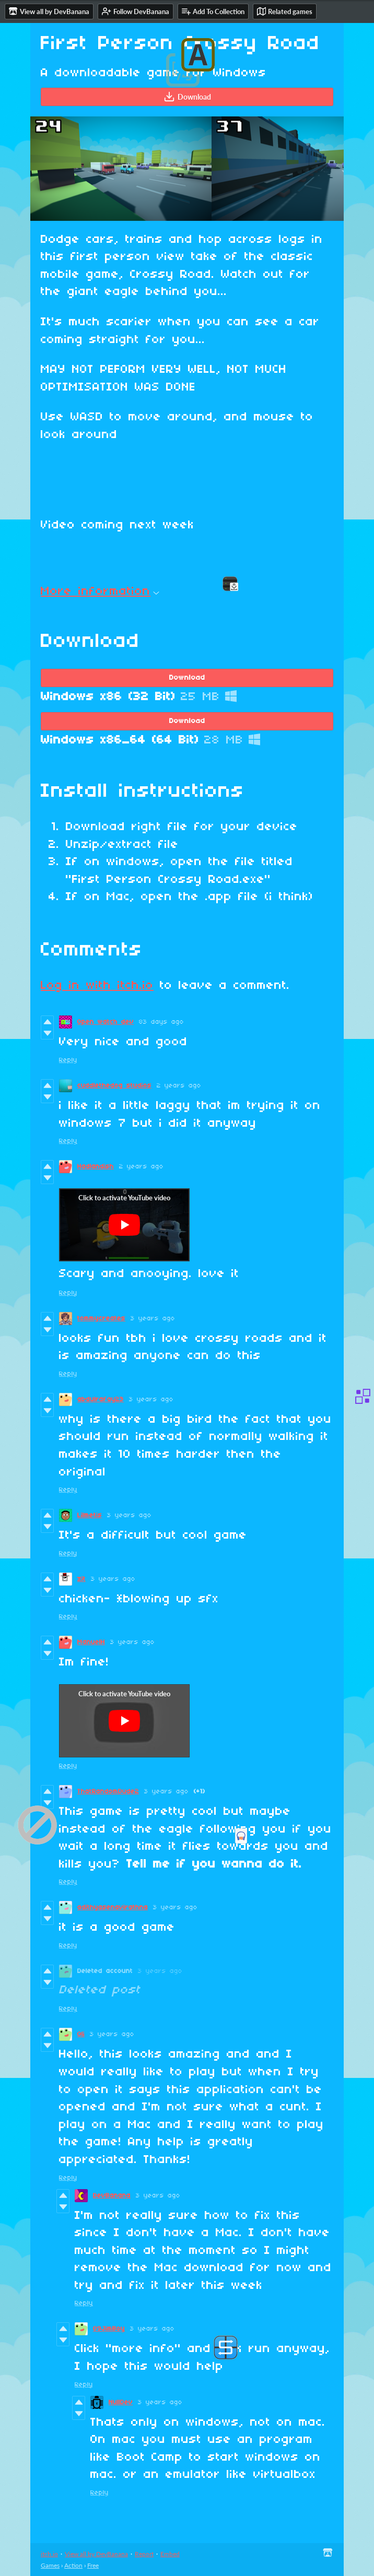 Image resolution: width=374 pixels, height=2576 pixels. I want to click on launch klotski sliding block puzzle game, so click(363, 1396).